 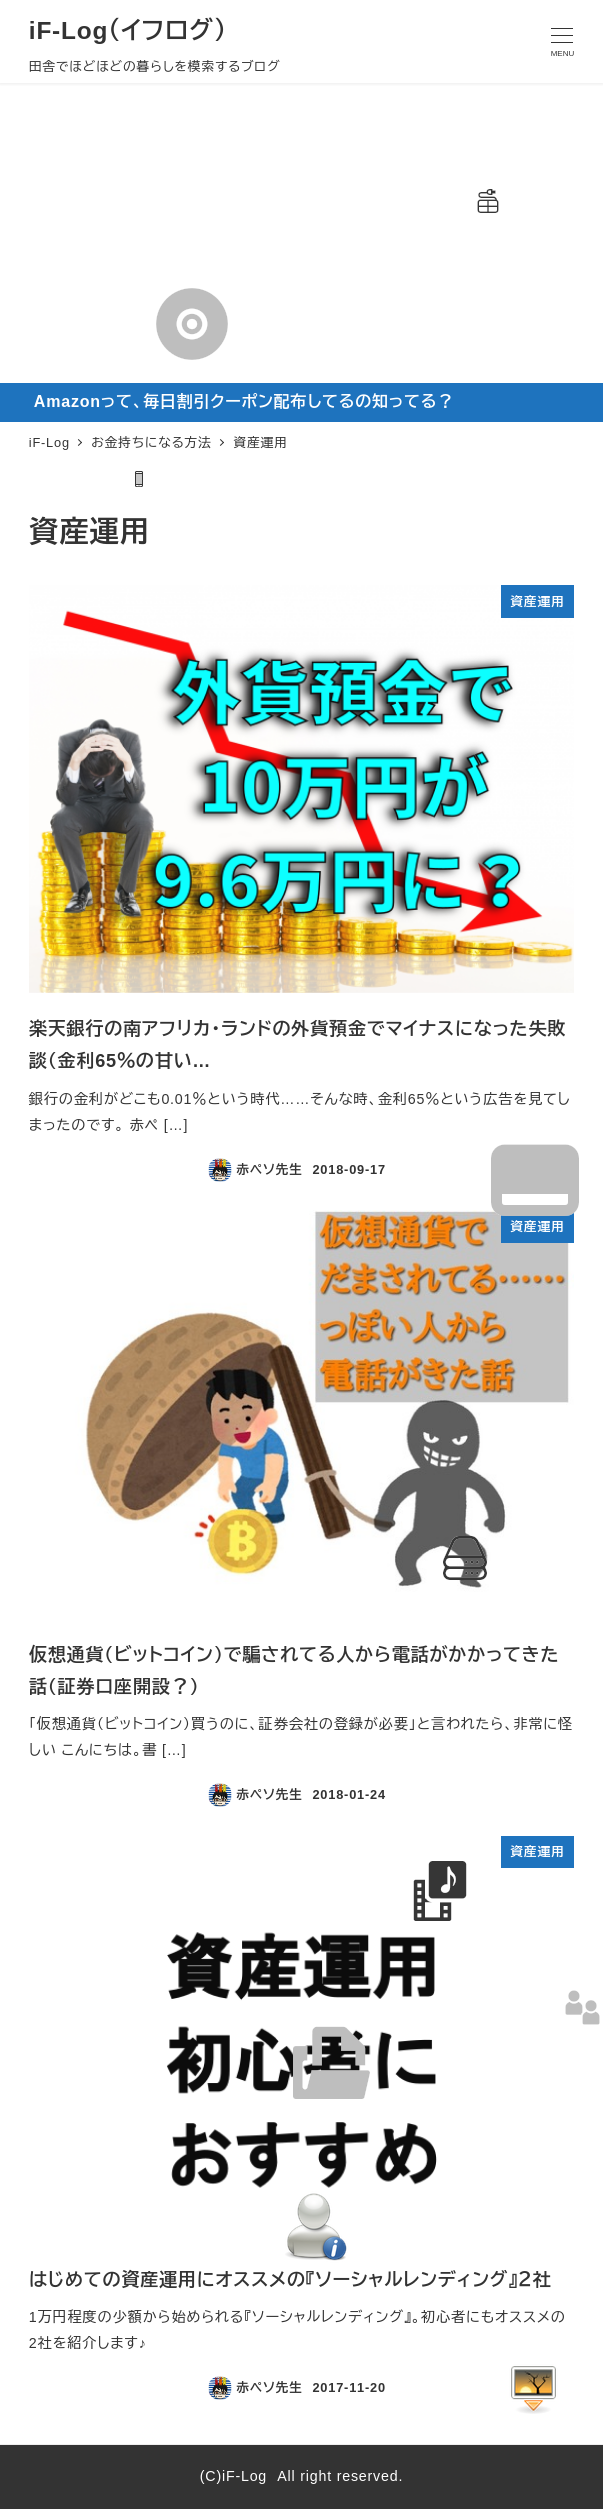 I want to click on insert an image into the document, so click(x=533, y=2388).